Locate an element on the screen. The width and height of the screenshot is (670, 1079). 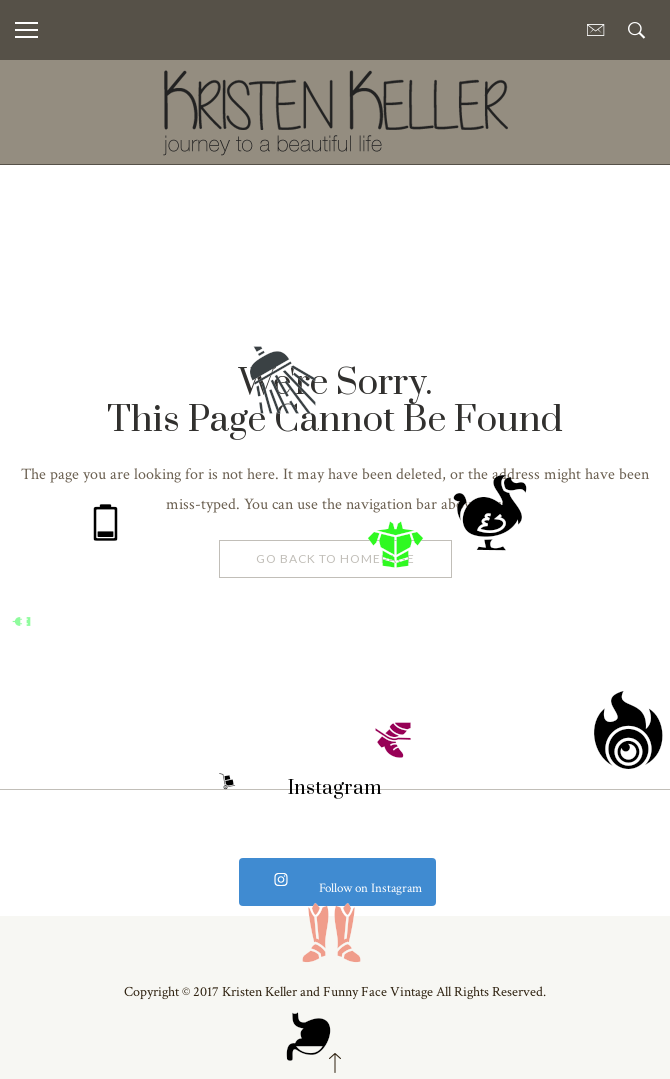
view digestive health information is located at coordinates (308, 1036).